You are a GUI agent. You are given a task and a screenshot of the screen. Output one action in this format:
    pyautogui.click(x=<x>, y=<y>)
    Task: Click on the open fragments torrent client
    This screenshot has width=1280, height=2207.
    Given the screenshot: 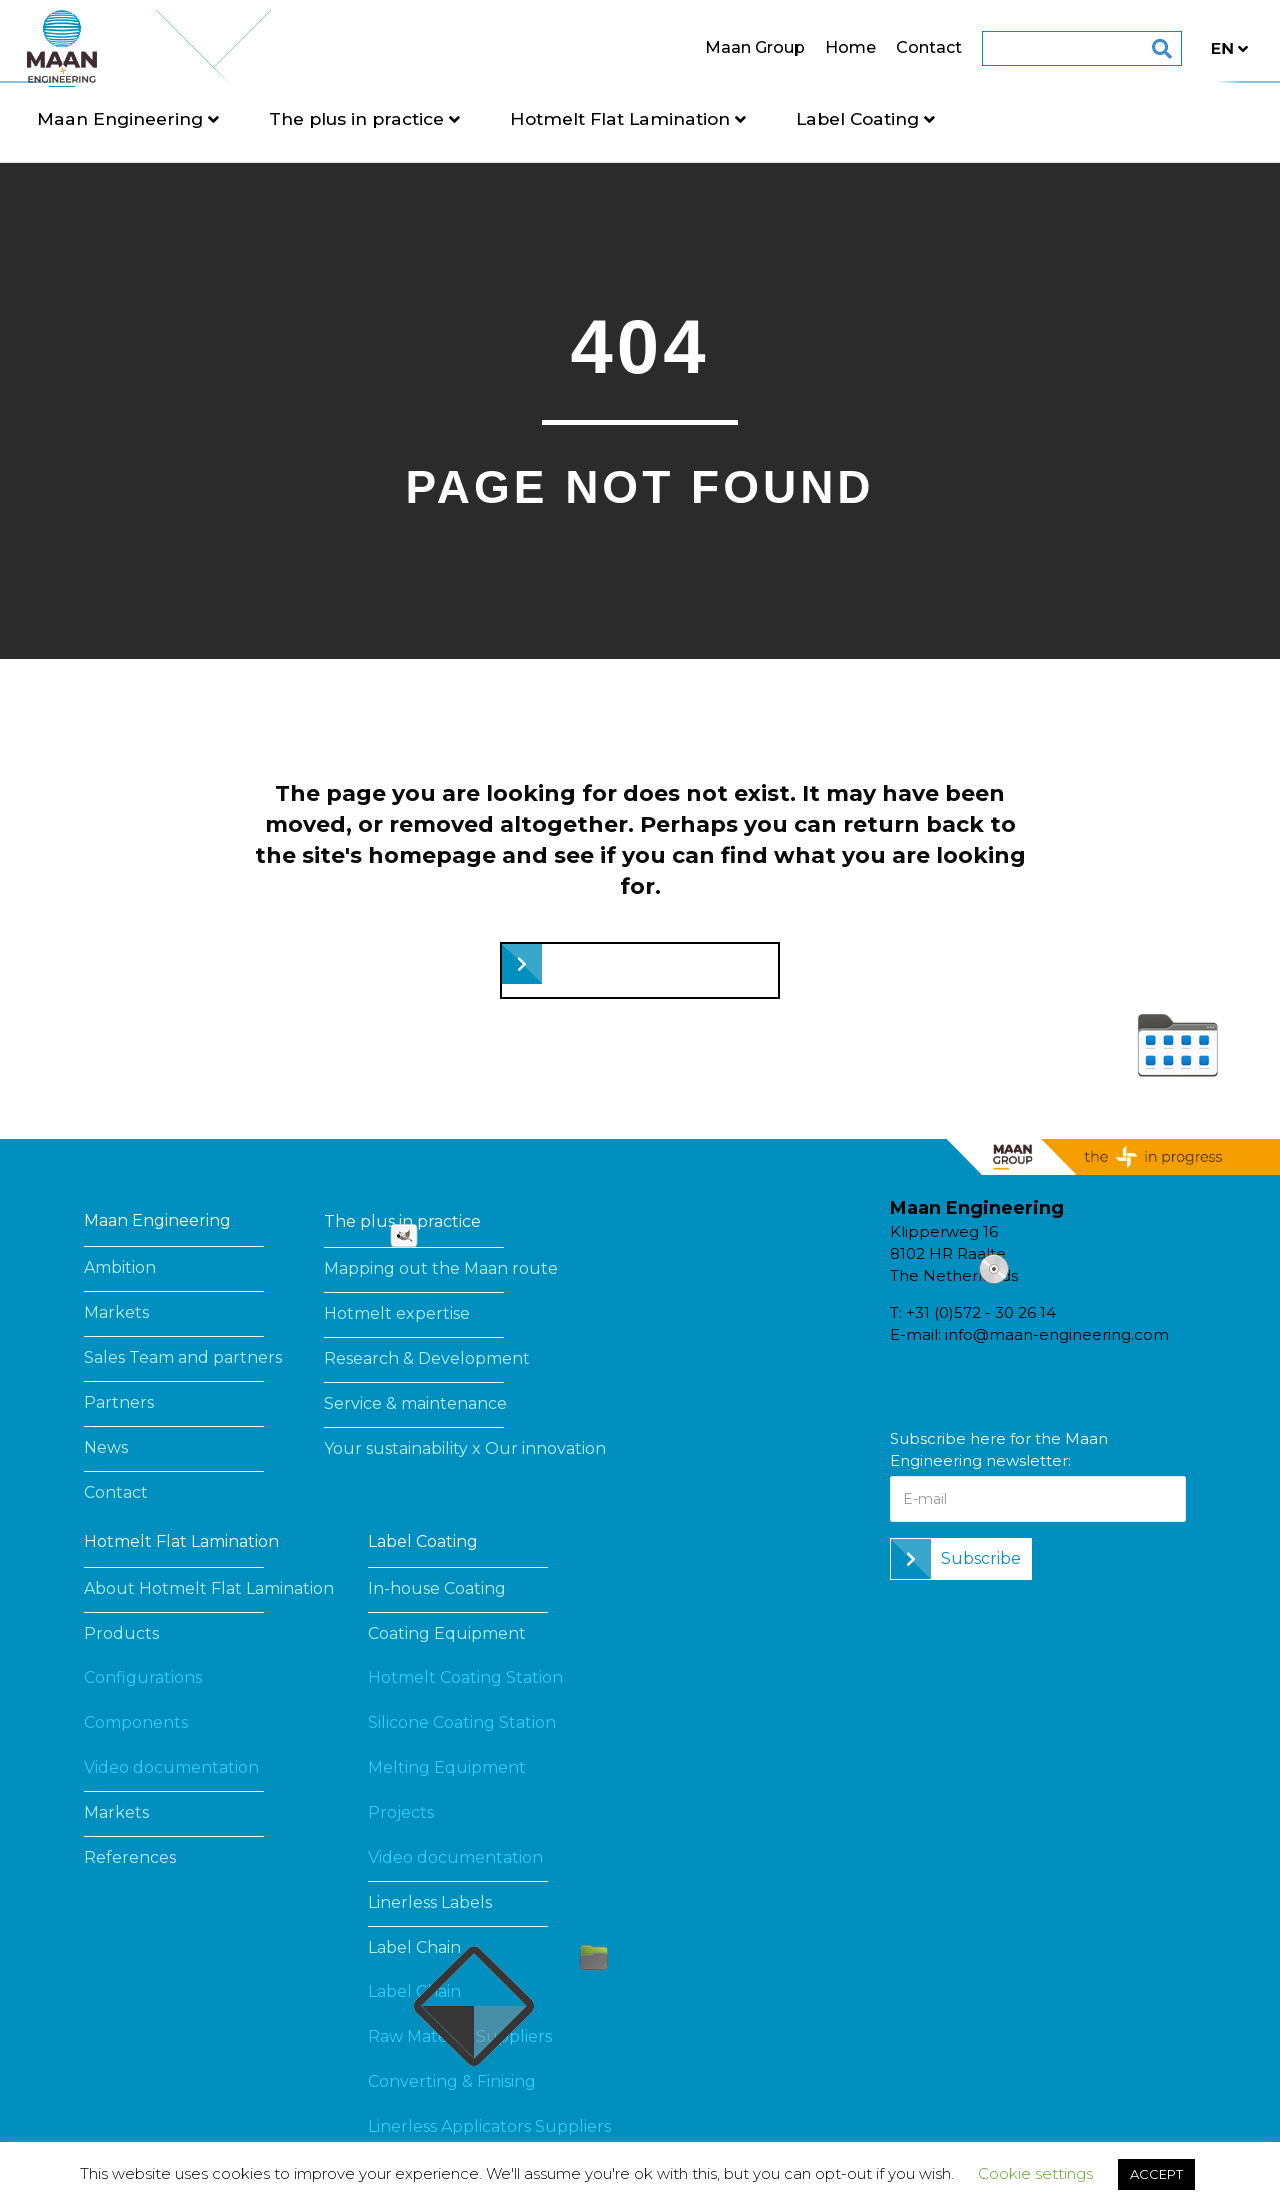 What is the action you would take?
    pyautogui.click(x=474, y=2006)
    